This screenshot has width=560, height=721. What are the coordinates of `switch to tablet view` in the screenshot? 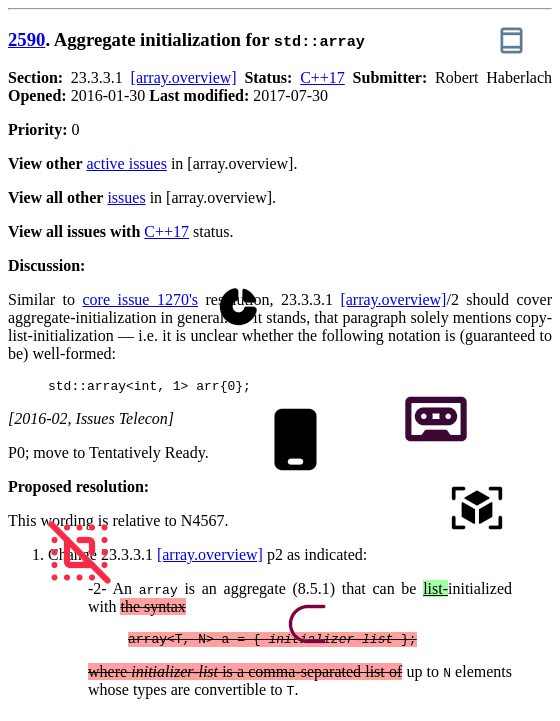 It's located at (511, 40).